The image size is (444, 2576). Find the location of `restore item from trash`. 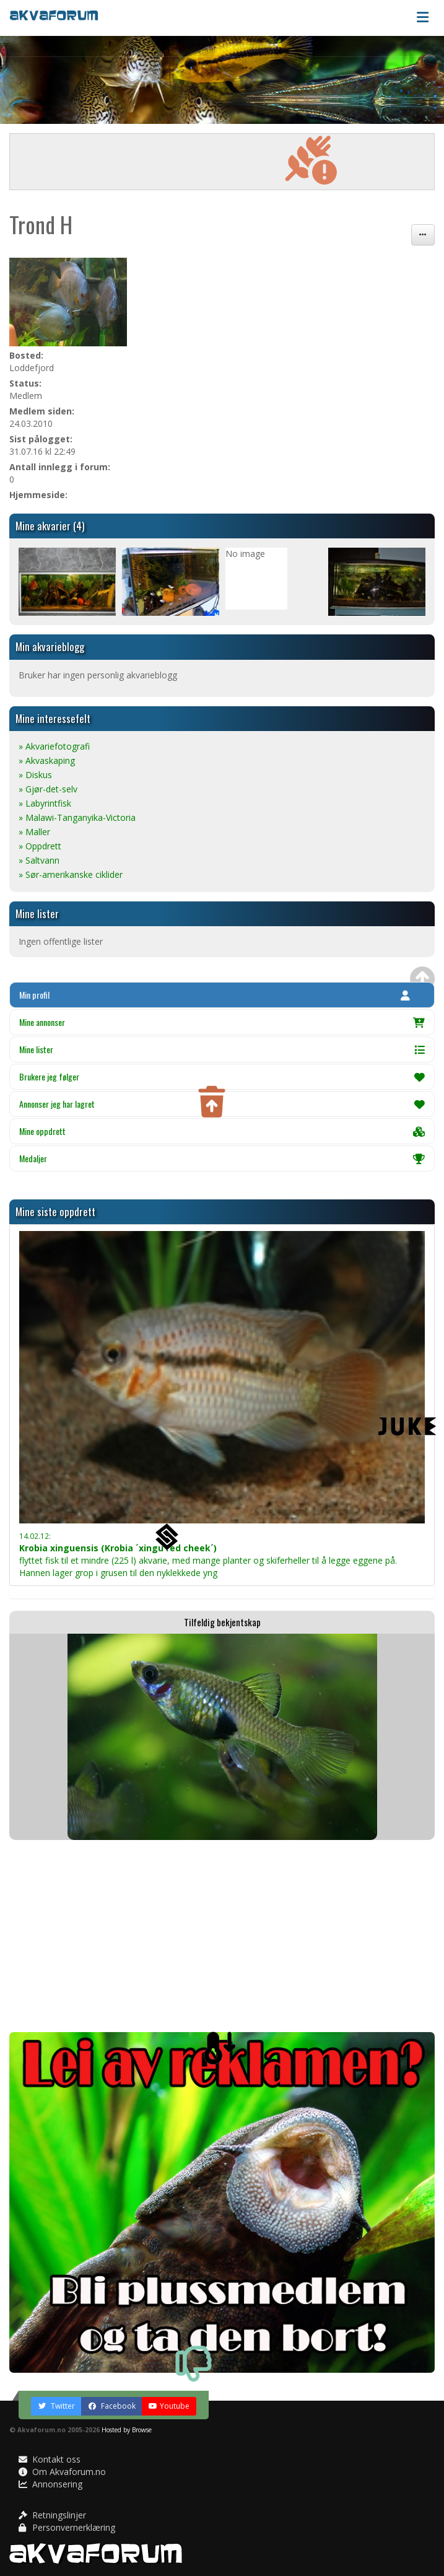

restore item from trash is located at coordinates (212, 1102).